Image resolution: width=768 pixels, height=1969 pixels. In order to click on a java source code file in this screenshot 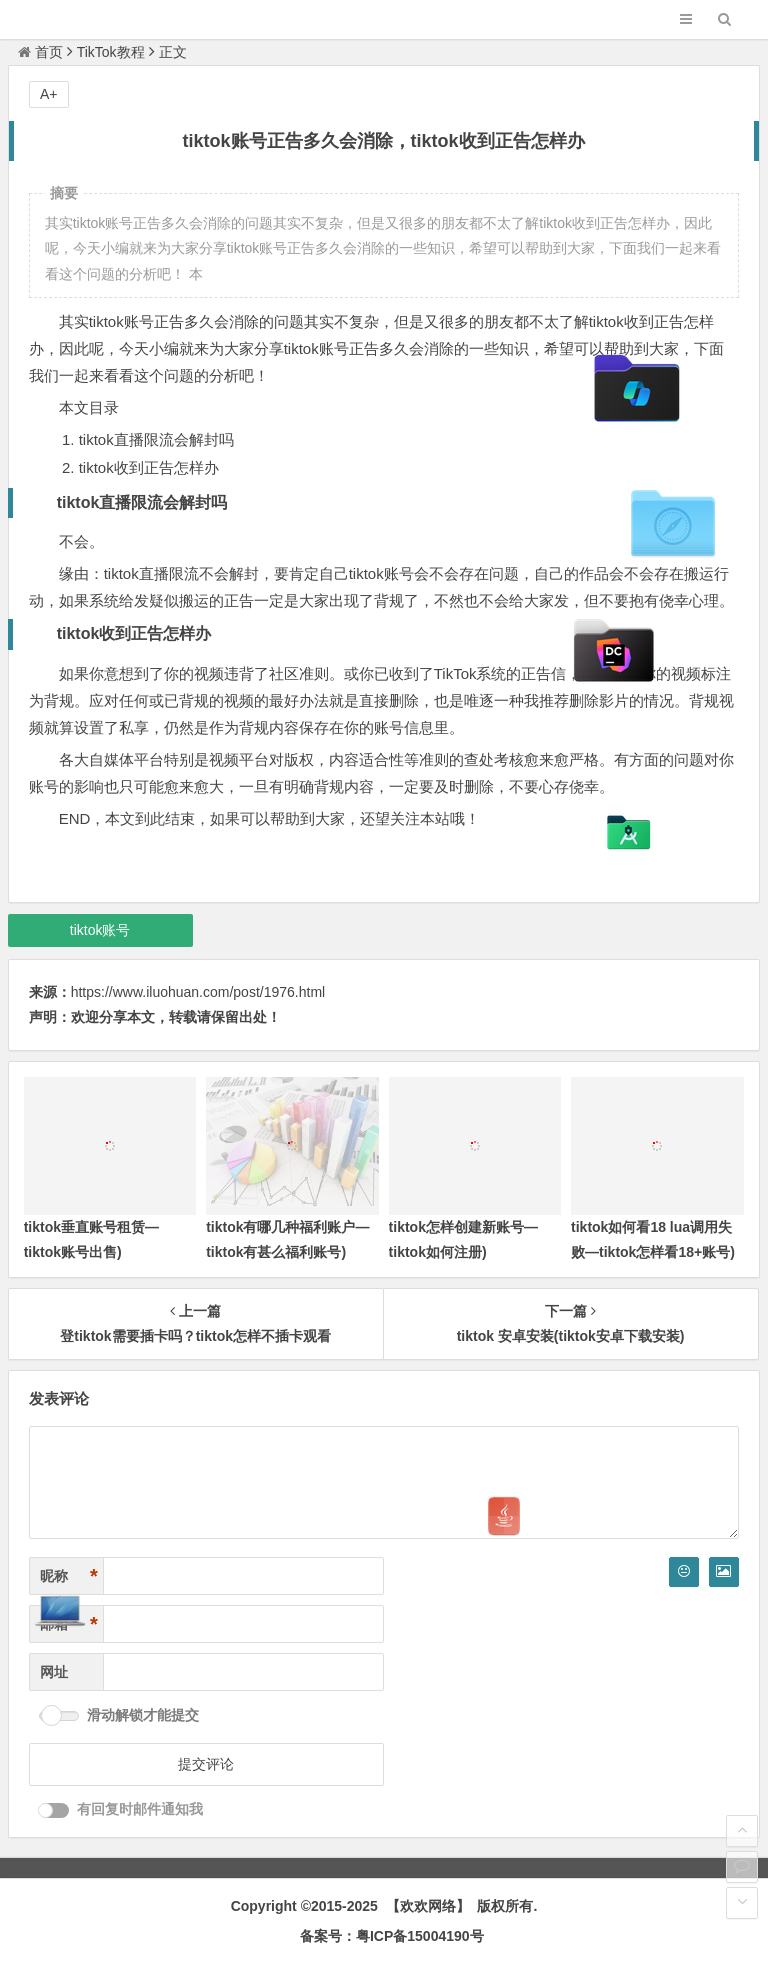, I will do `click(504, 1516)`.